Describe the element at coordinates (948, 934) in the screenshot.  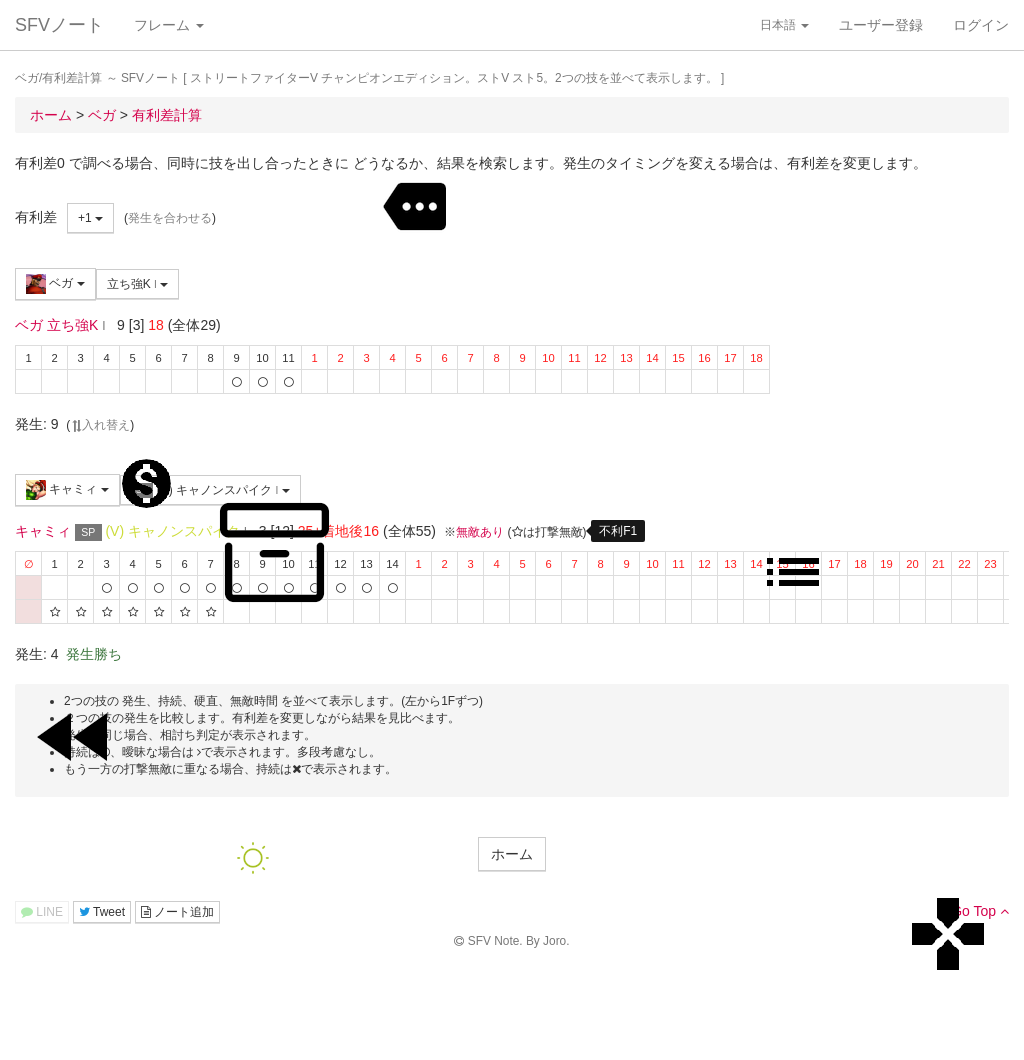
I see `access gaming features or game mode` at that location.